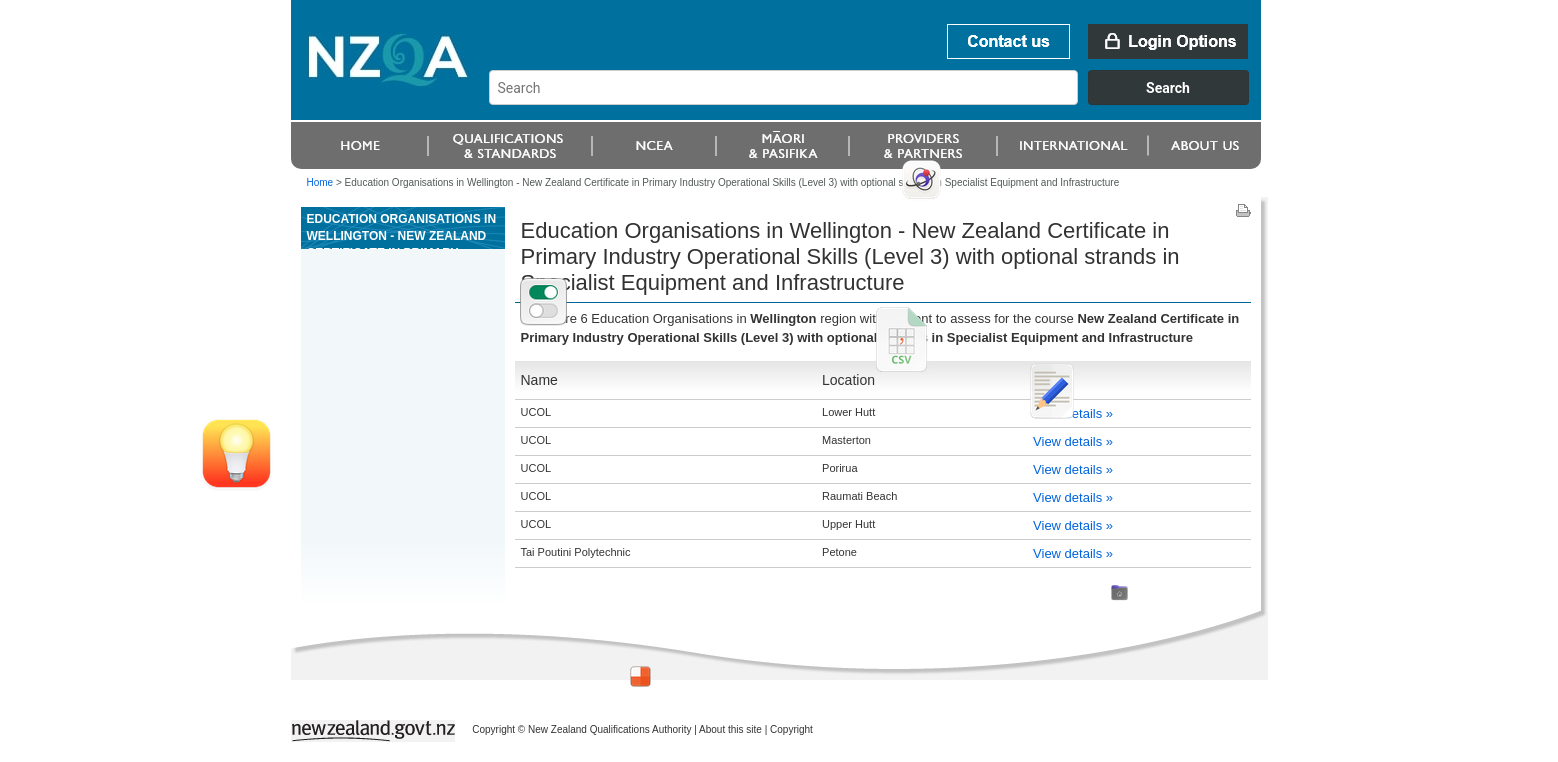 The image size is (1558, 762). What do you see at coordinates (543, 301) in the screenshot?
I see `open gnome tweaks to customize desktop settings` at bounding box center [543, 301].